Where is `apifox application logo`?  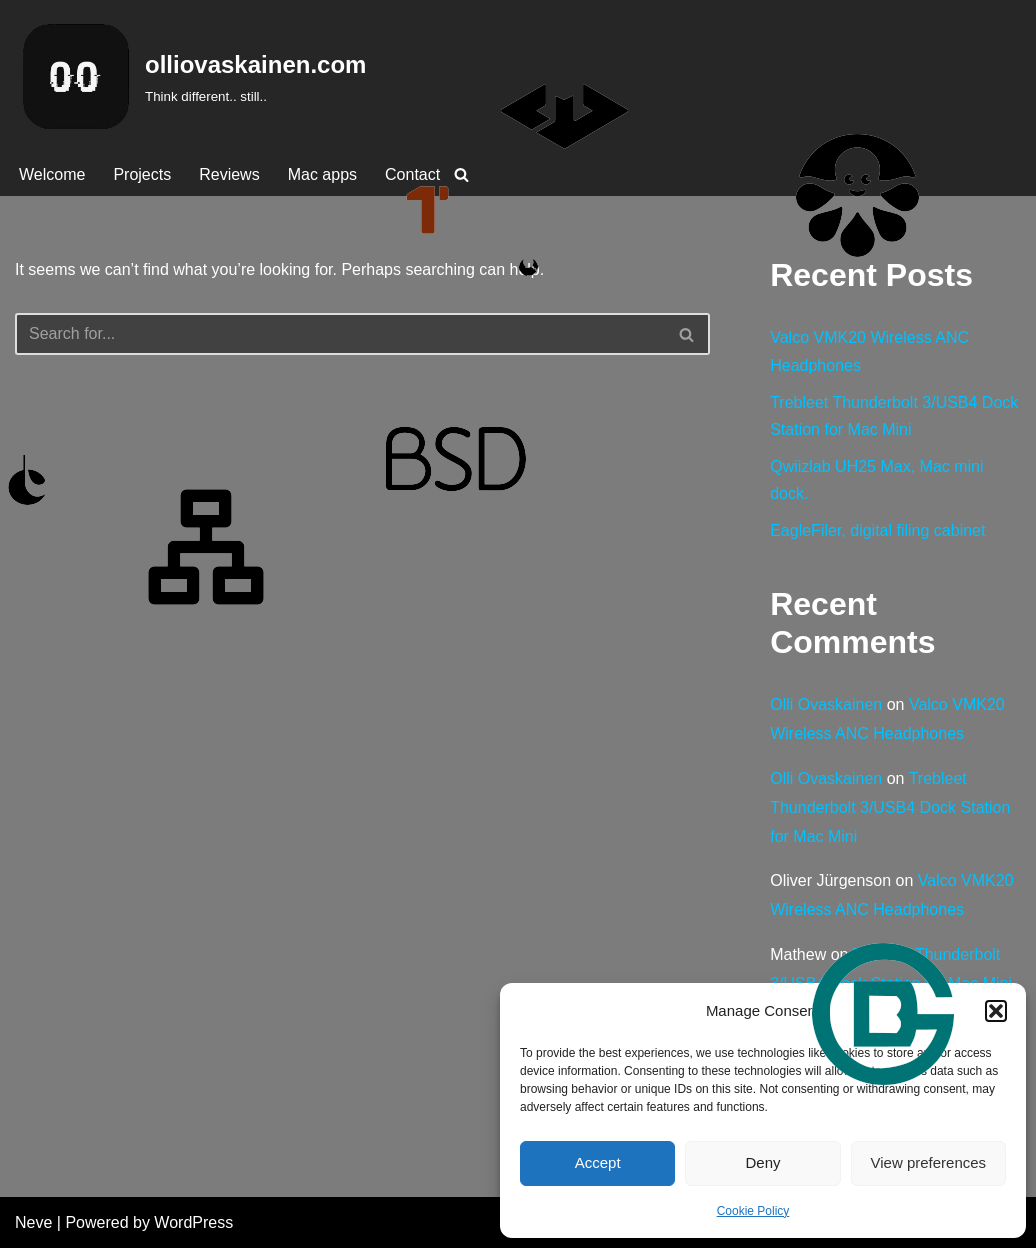
apifox application logo is located at coordinates (528, 267).